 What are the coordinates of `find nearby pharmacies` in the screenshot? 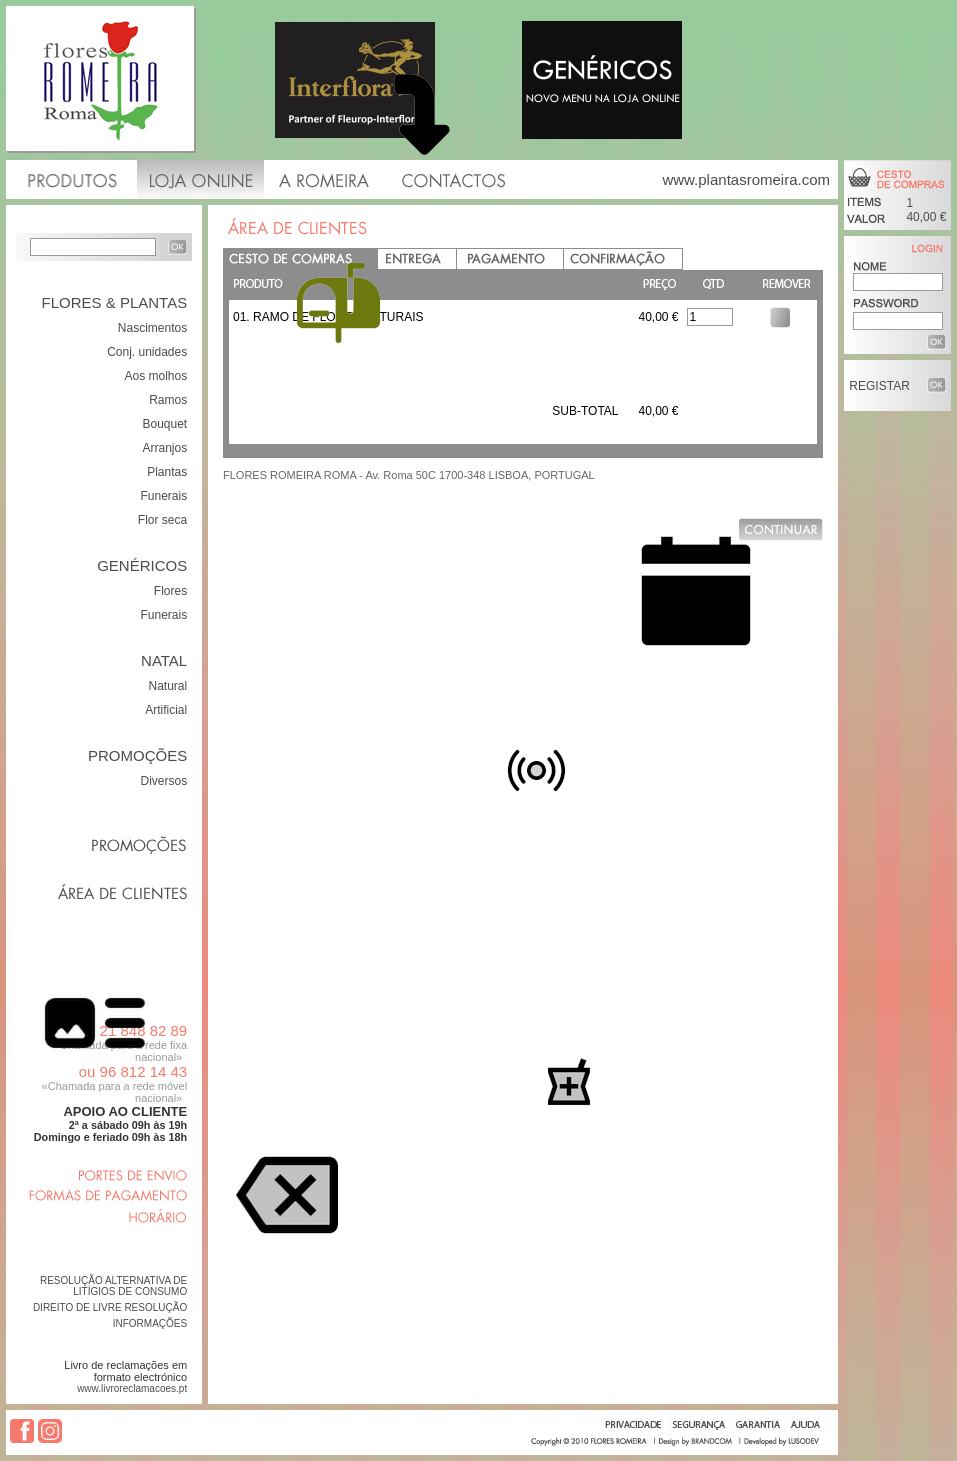 It's located at (569, 1084).